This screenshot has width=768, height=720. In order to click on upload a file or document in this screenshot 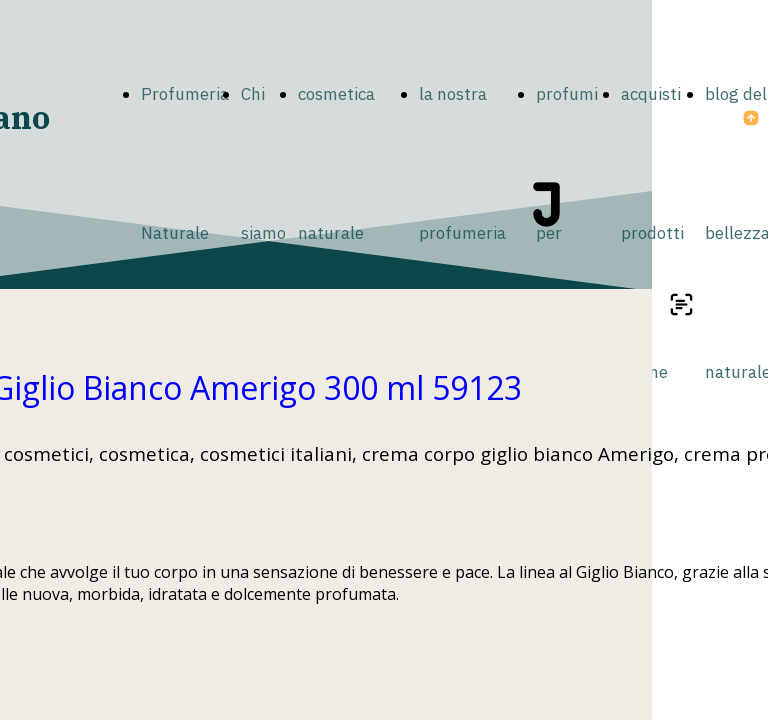, I will do `click(751, 118)`.